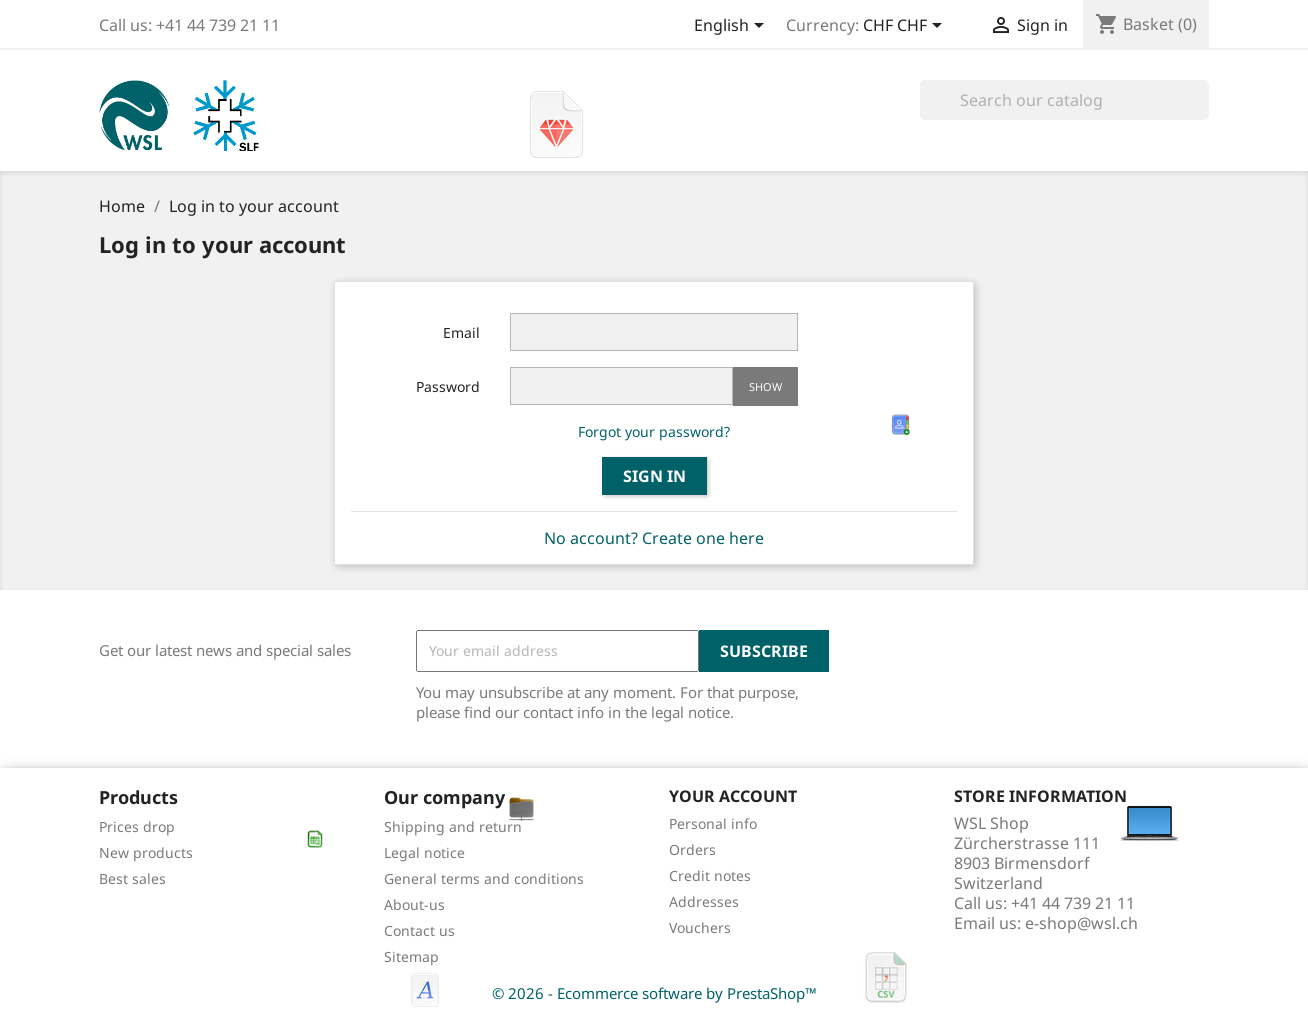 This screenshot has width=1308, height=1019. I want to click on ruby programming language source file, so click(556, 124).